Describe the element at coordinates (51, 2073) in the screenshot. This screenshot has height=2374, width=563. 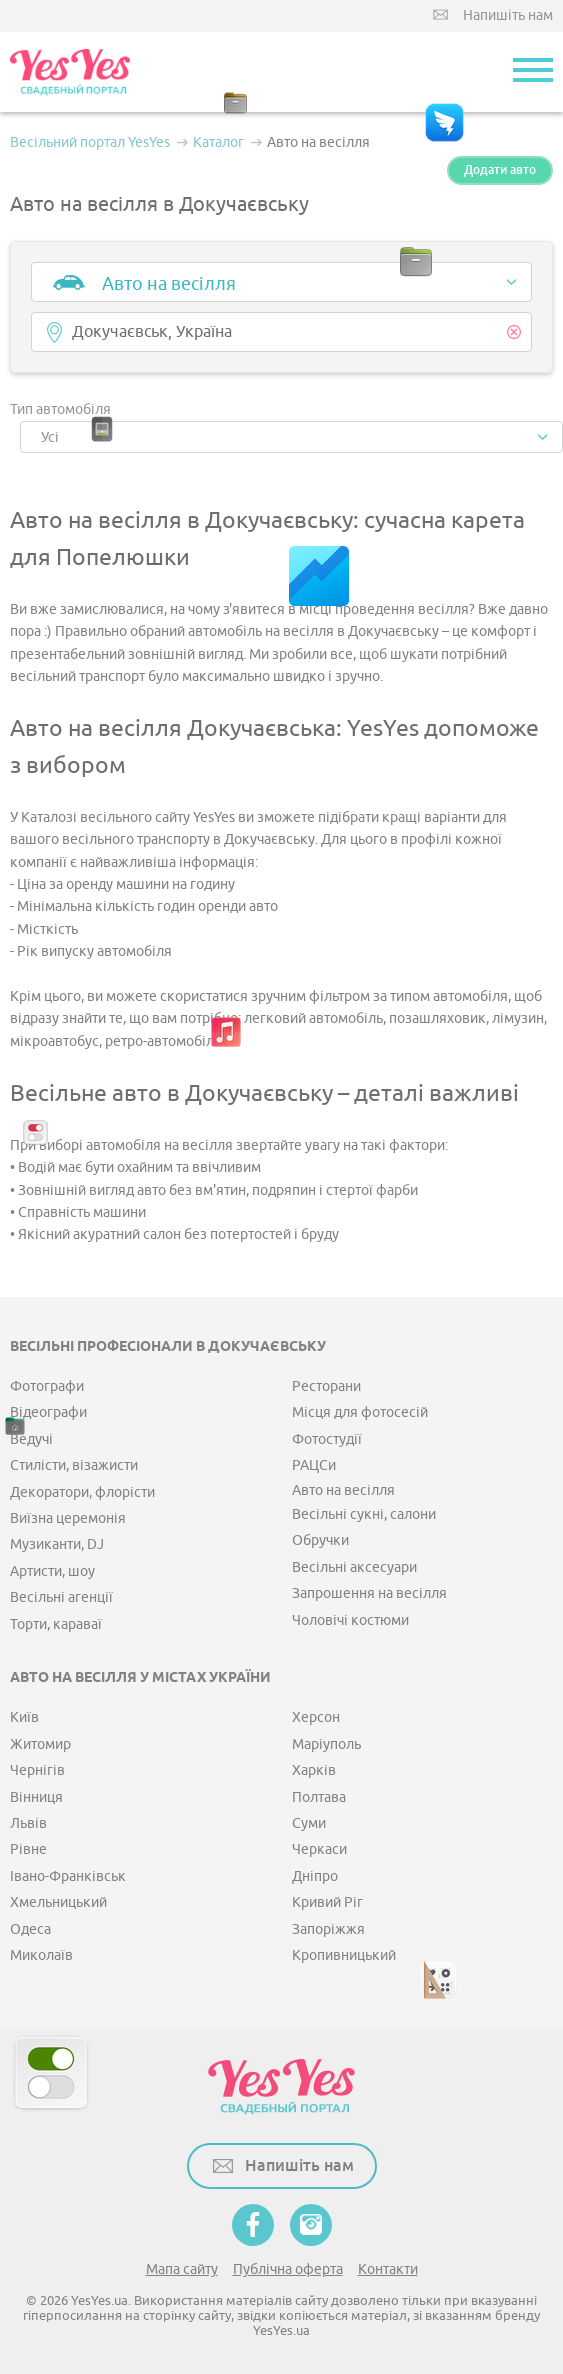
I see `open gnome tweaks to customize desktop settings` at that location.